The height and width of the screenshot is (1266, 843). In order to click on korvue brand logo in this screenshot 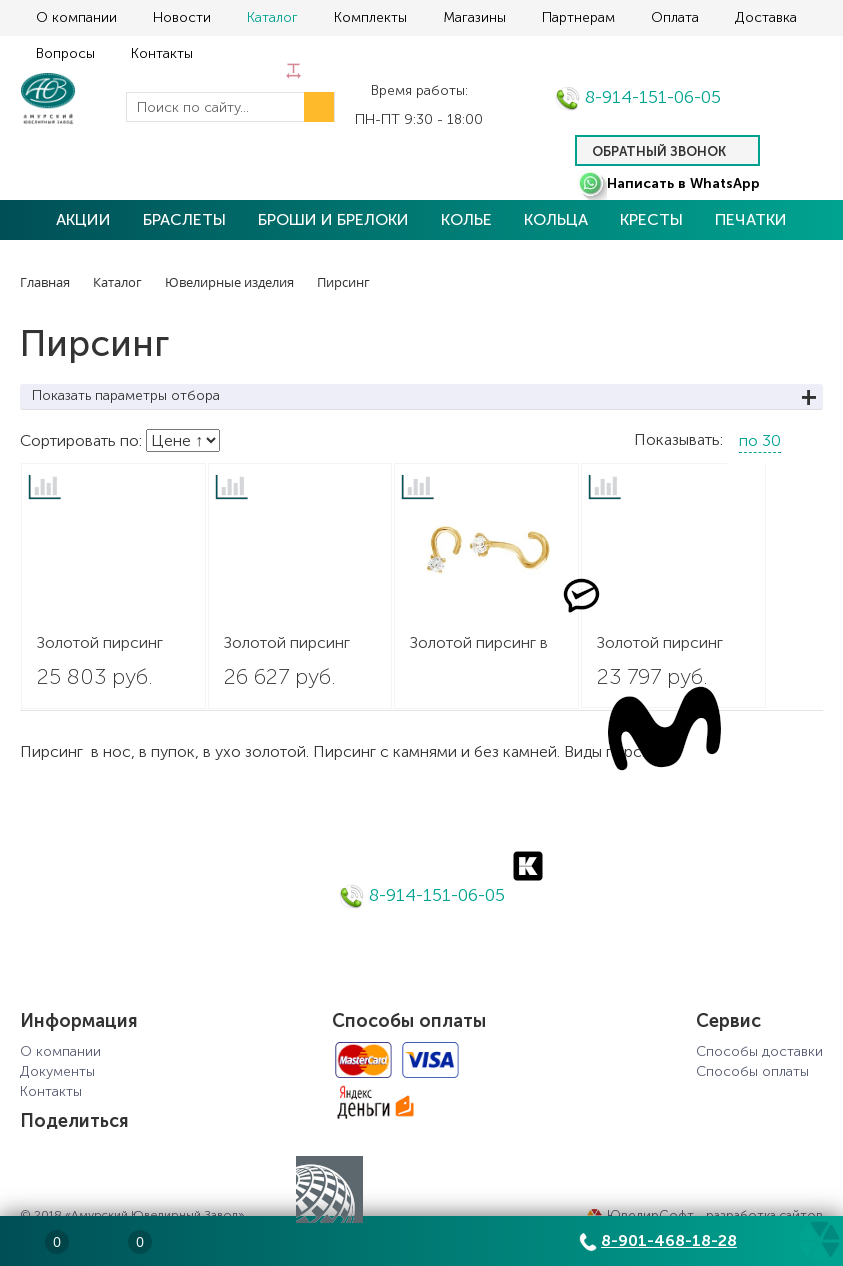, I will do `click(528, 866)`.